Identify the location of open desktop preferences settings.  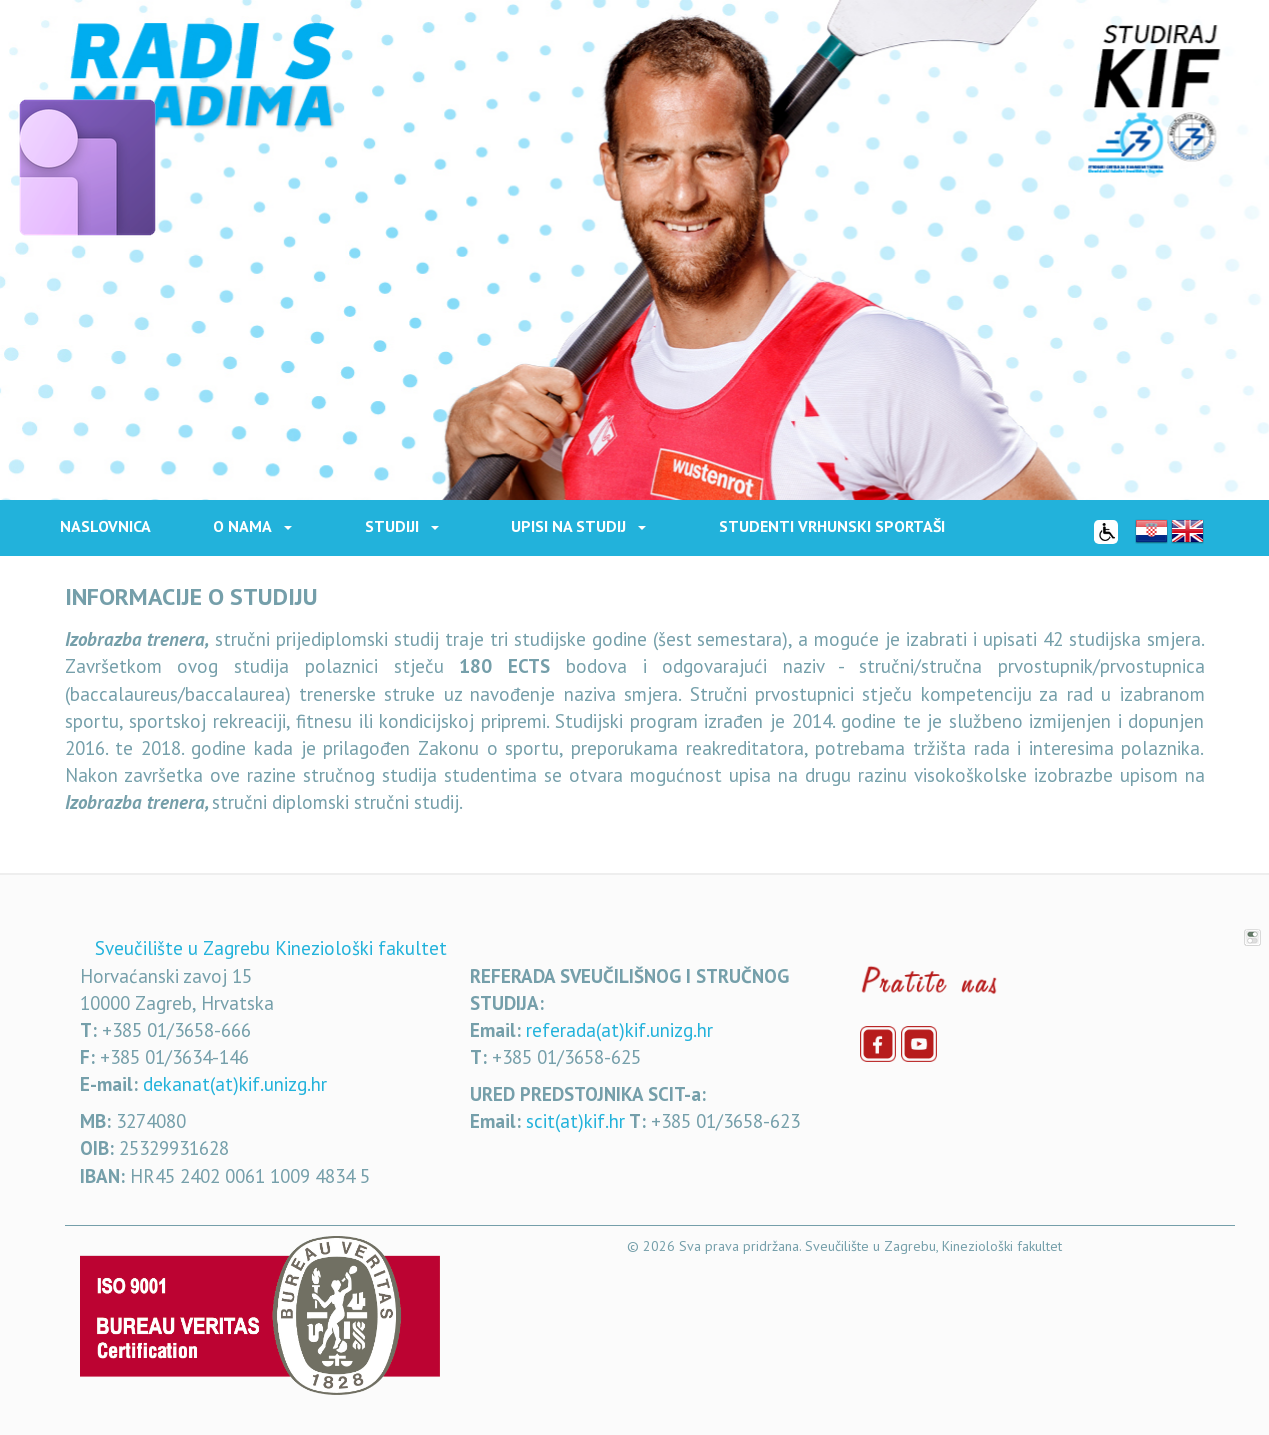
(1252, 937).